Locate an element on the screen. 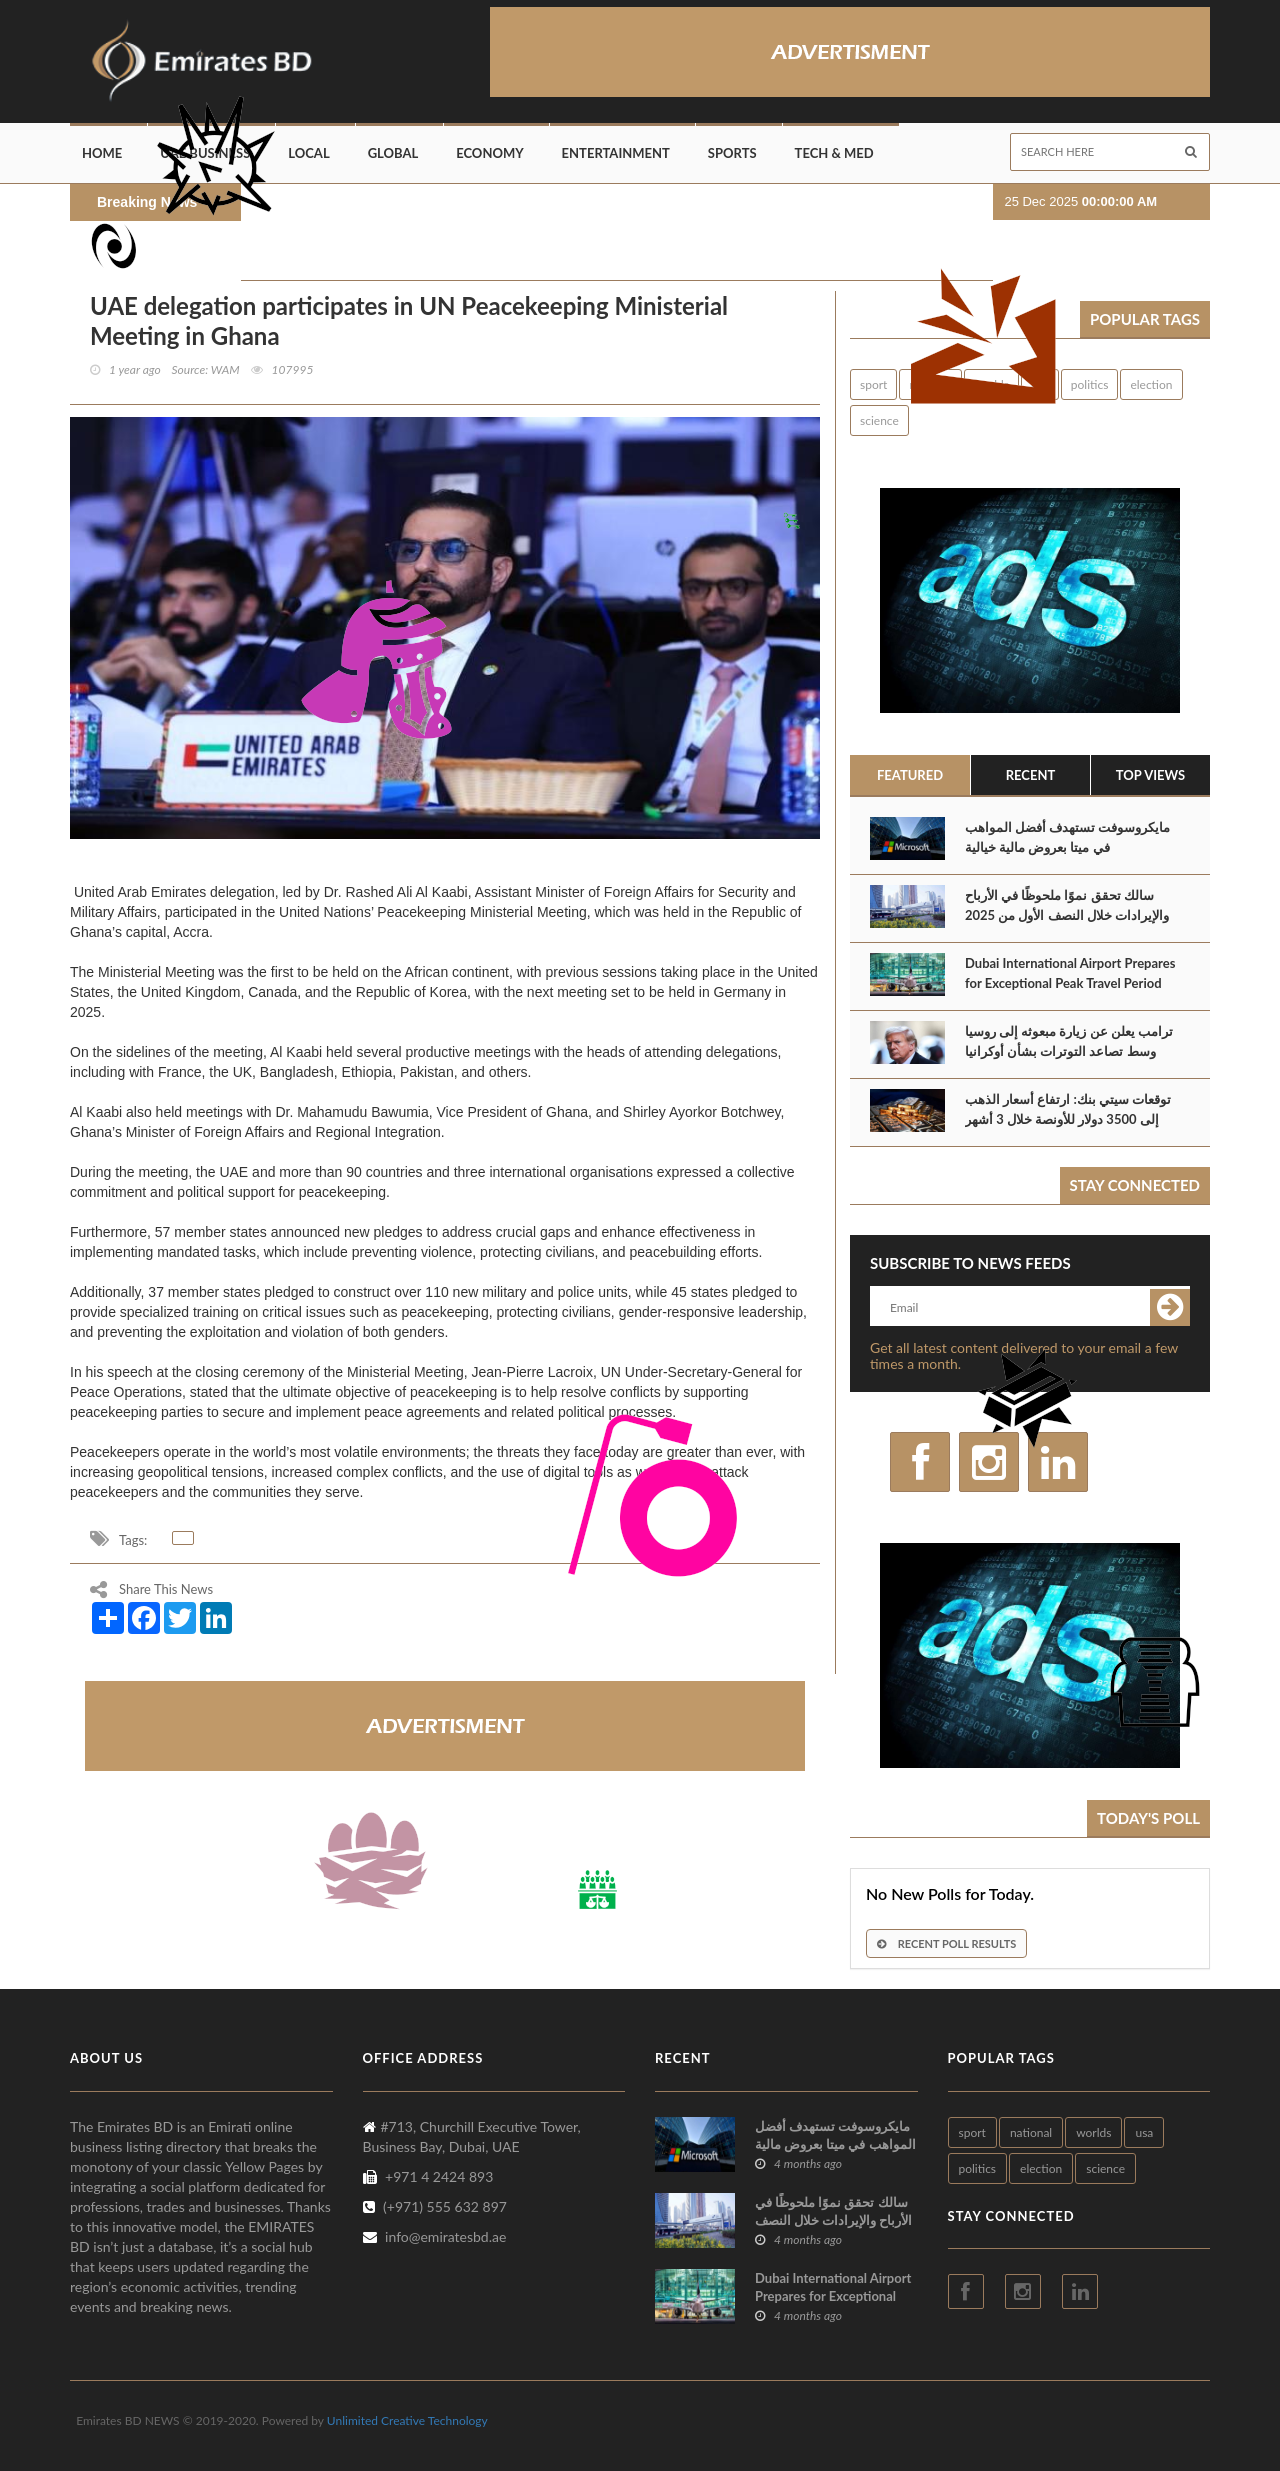  sea urchin creature in a game inventory is located at coordinates (216, 156).